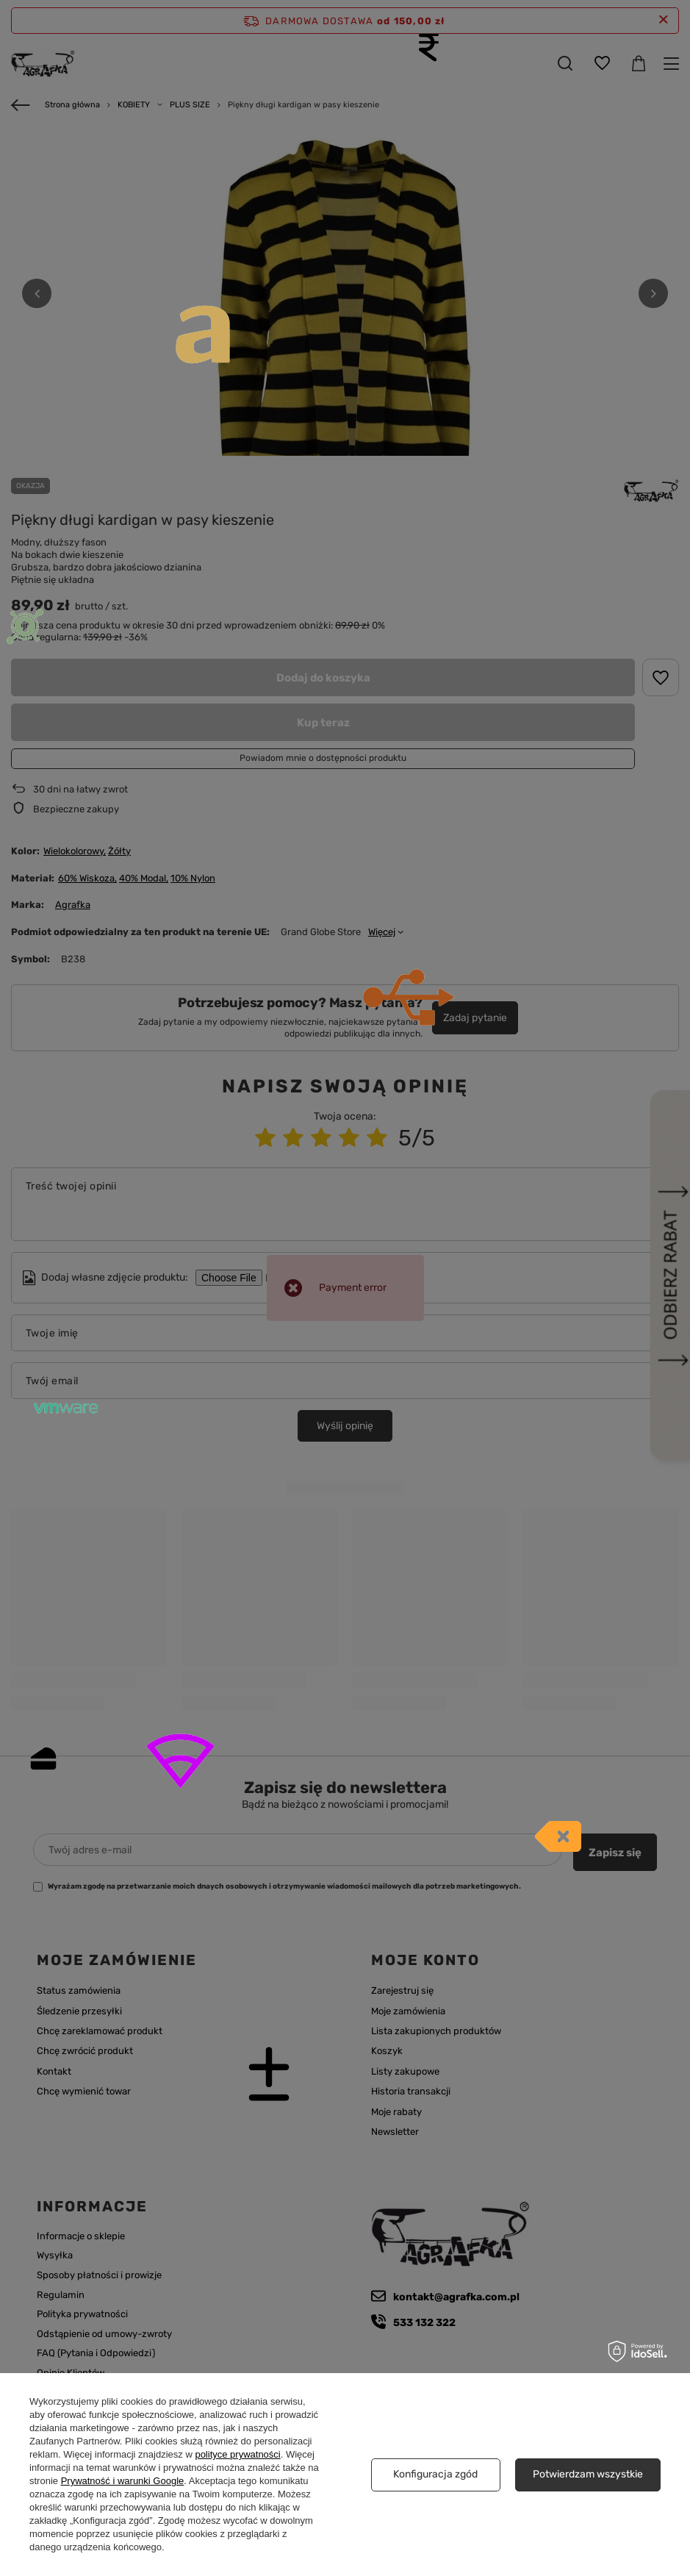  Describe the element at coordinates (269, 2074) in the screenshot. I see `toggle between adding and subtracting values` at that location.